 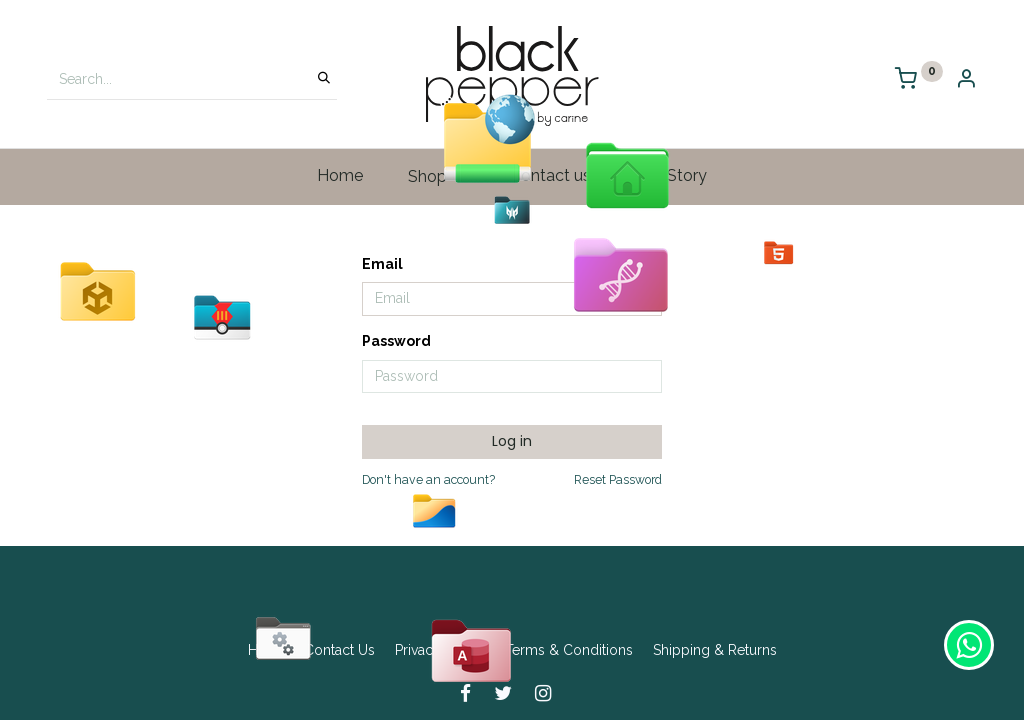 What do you see at coordinates (434, 512) in the screenshot?
I see `open your files folder` at bounding box center [434, 512].